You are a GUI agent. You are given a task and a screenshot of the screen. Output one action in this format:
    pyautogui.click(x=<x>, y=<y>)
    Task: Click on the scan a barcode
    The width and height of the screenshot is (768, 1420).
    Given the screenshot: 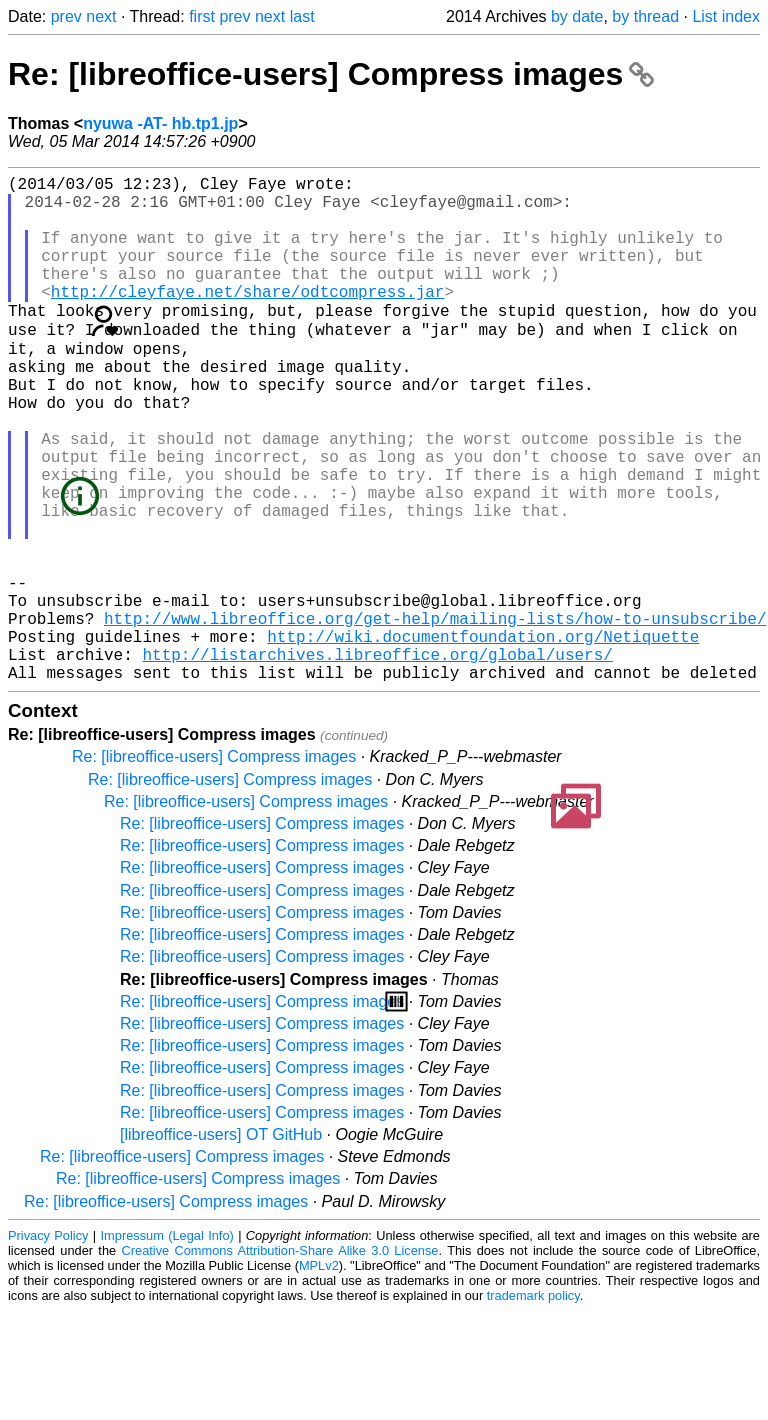 What is the action you would take?
    pyautogui.click(x=396, y=1001)
    